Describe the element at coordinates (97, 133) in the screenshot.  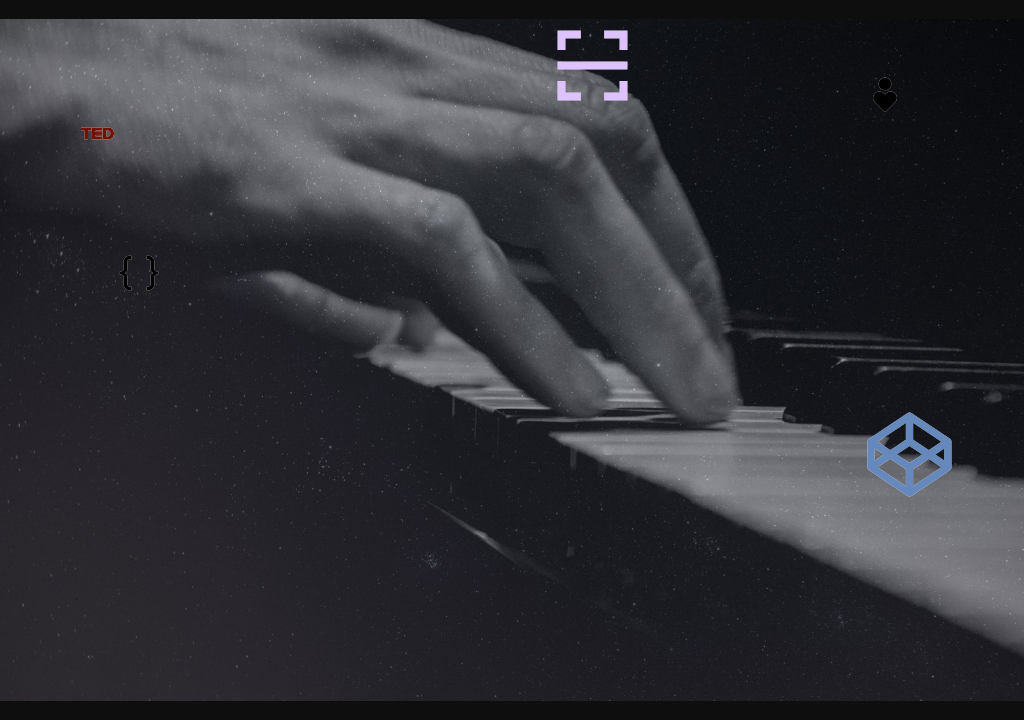
I see `open the TED app` at that location.